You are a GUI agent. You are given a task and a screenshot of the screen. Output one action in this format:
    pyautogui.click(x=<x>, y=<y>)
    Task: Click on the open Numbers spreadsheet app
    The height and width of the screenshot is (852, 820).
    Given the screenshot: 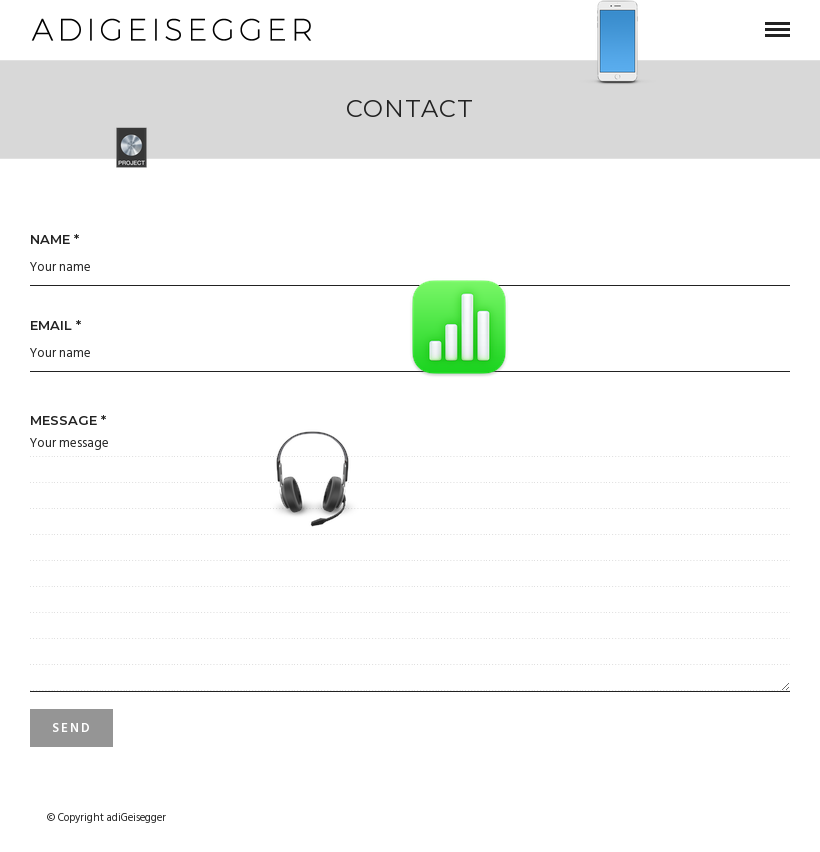 What is the action you would take?
    pyautogui.click(x=459, y=327)
    